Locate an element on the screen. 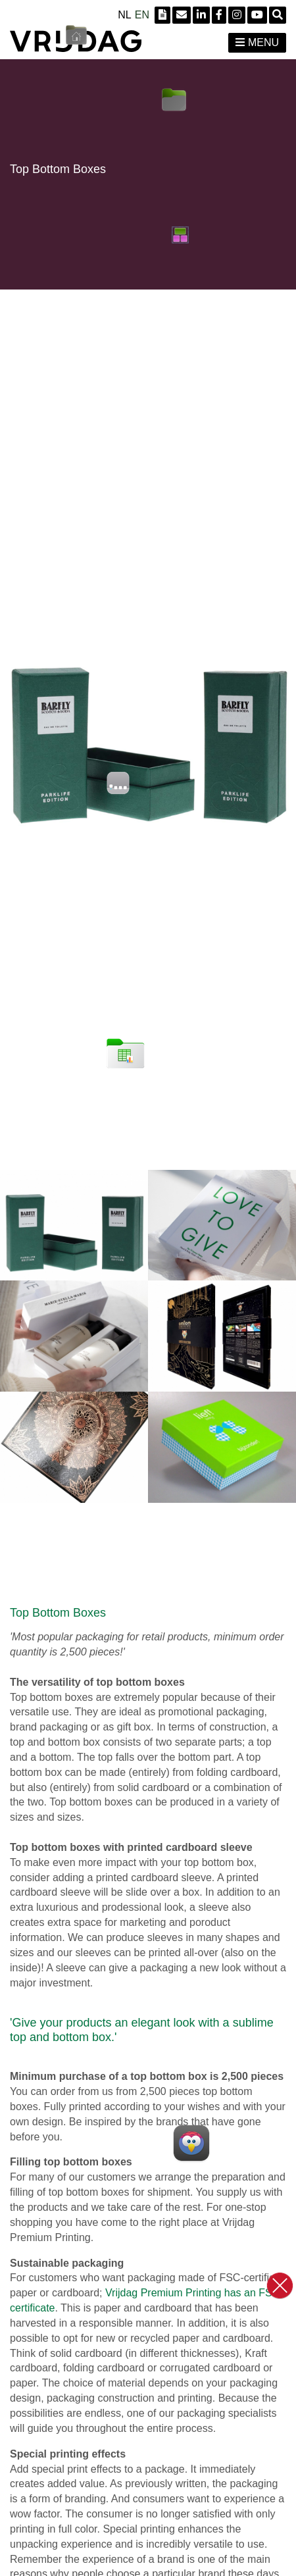 The width and height of the screenshot is (296, 2576). open folder containing LibreOffice Calc spreadsheets is located at coordinates (125, 1054).